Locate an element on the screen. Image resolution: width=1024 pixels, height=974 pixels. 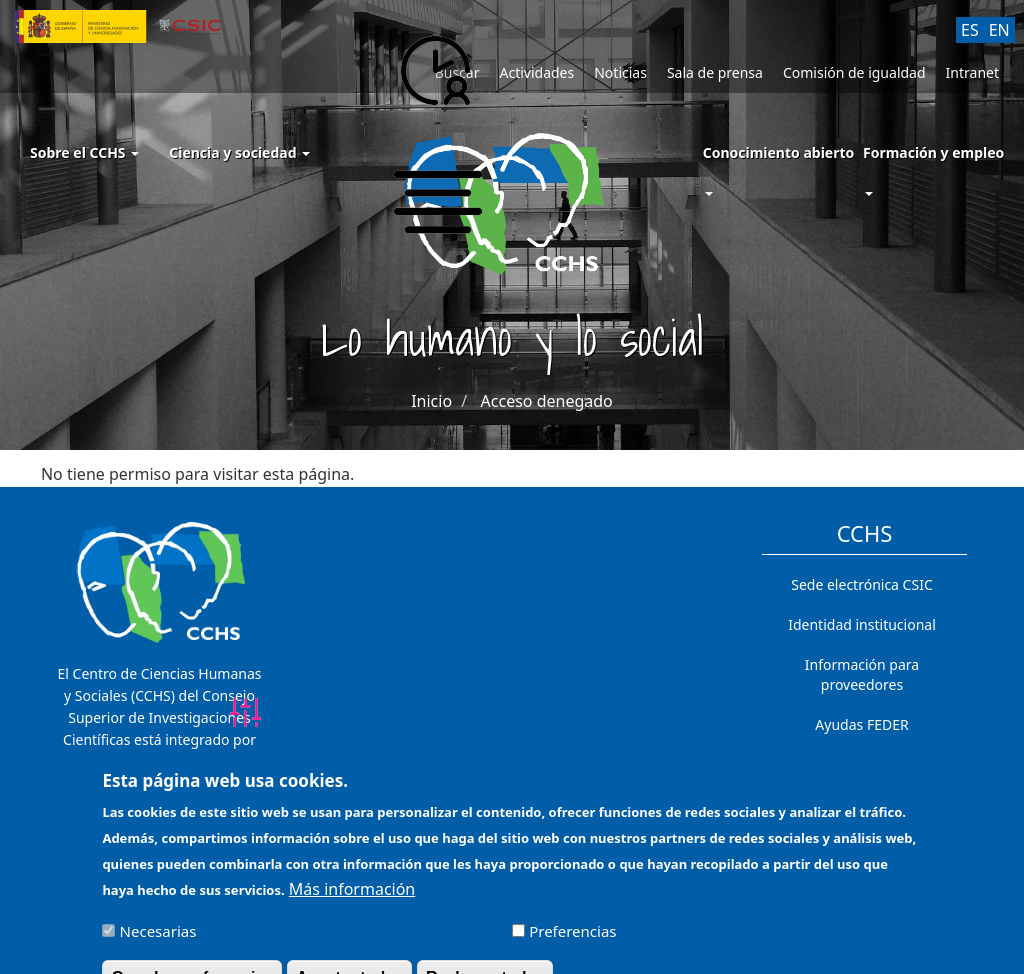
center align text is located at coordinates (438, 204).